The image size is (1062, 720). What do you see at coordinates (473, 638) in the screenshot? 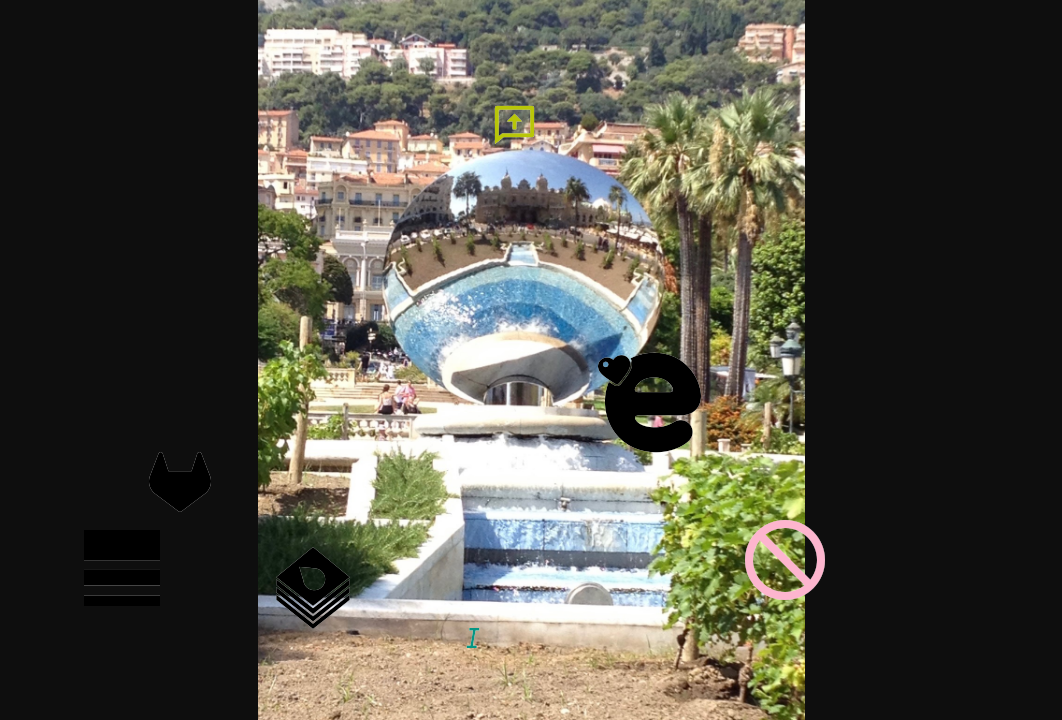
I see `apply italic formatting to selected text` at bounding box center [473, 638].